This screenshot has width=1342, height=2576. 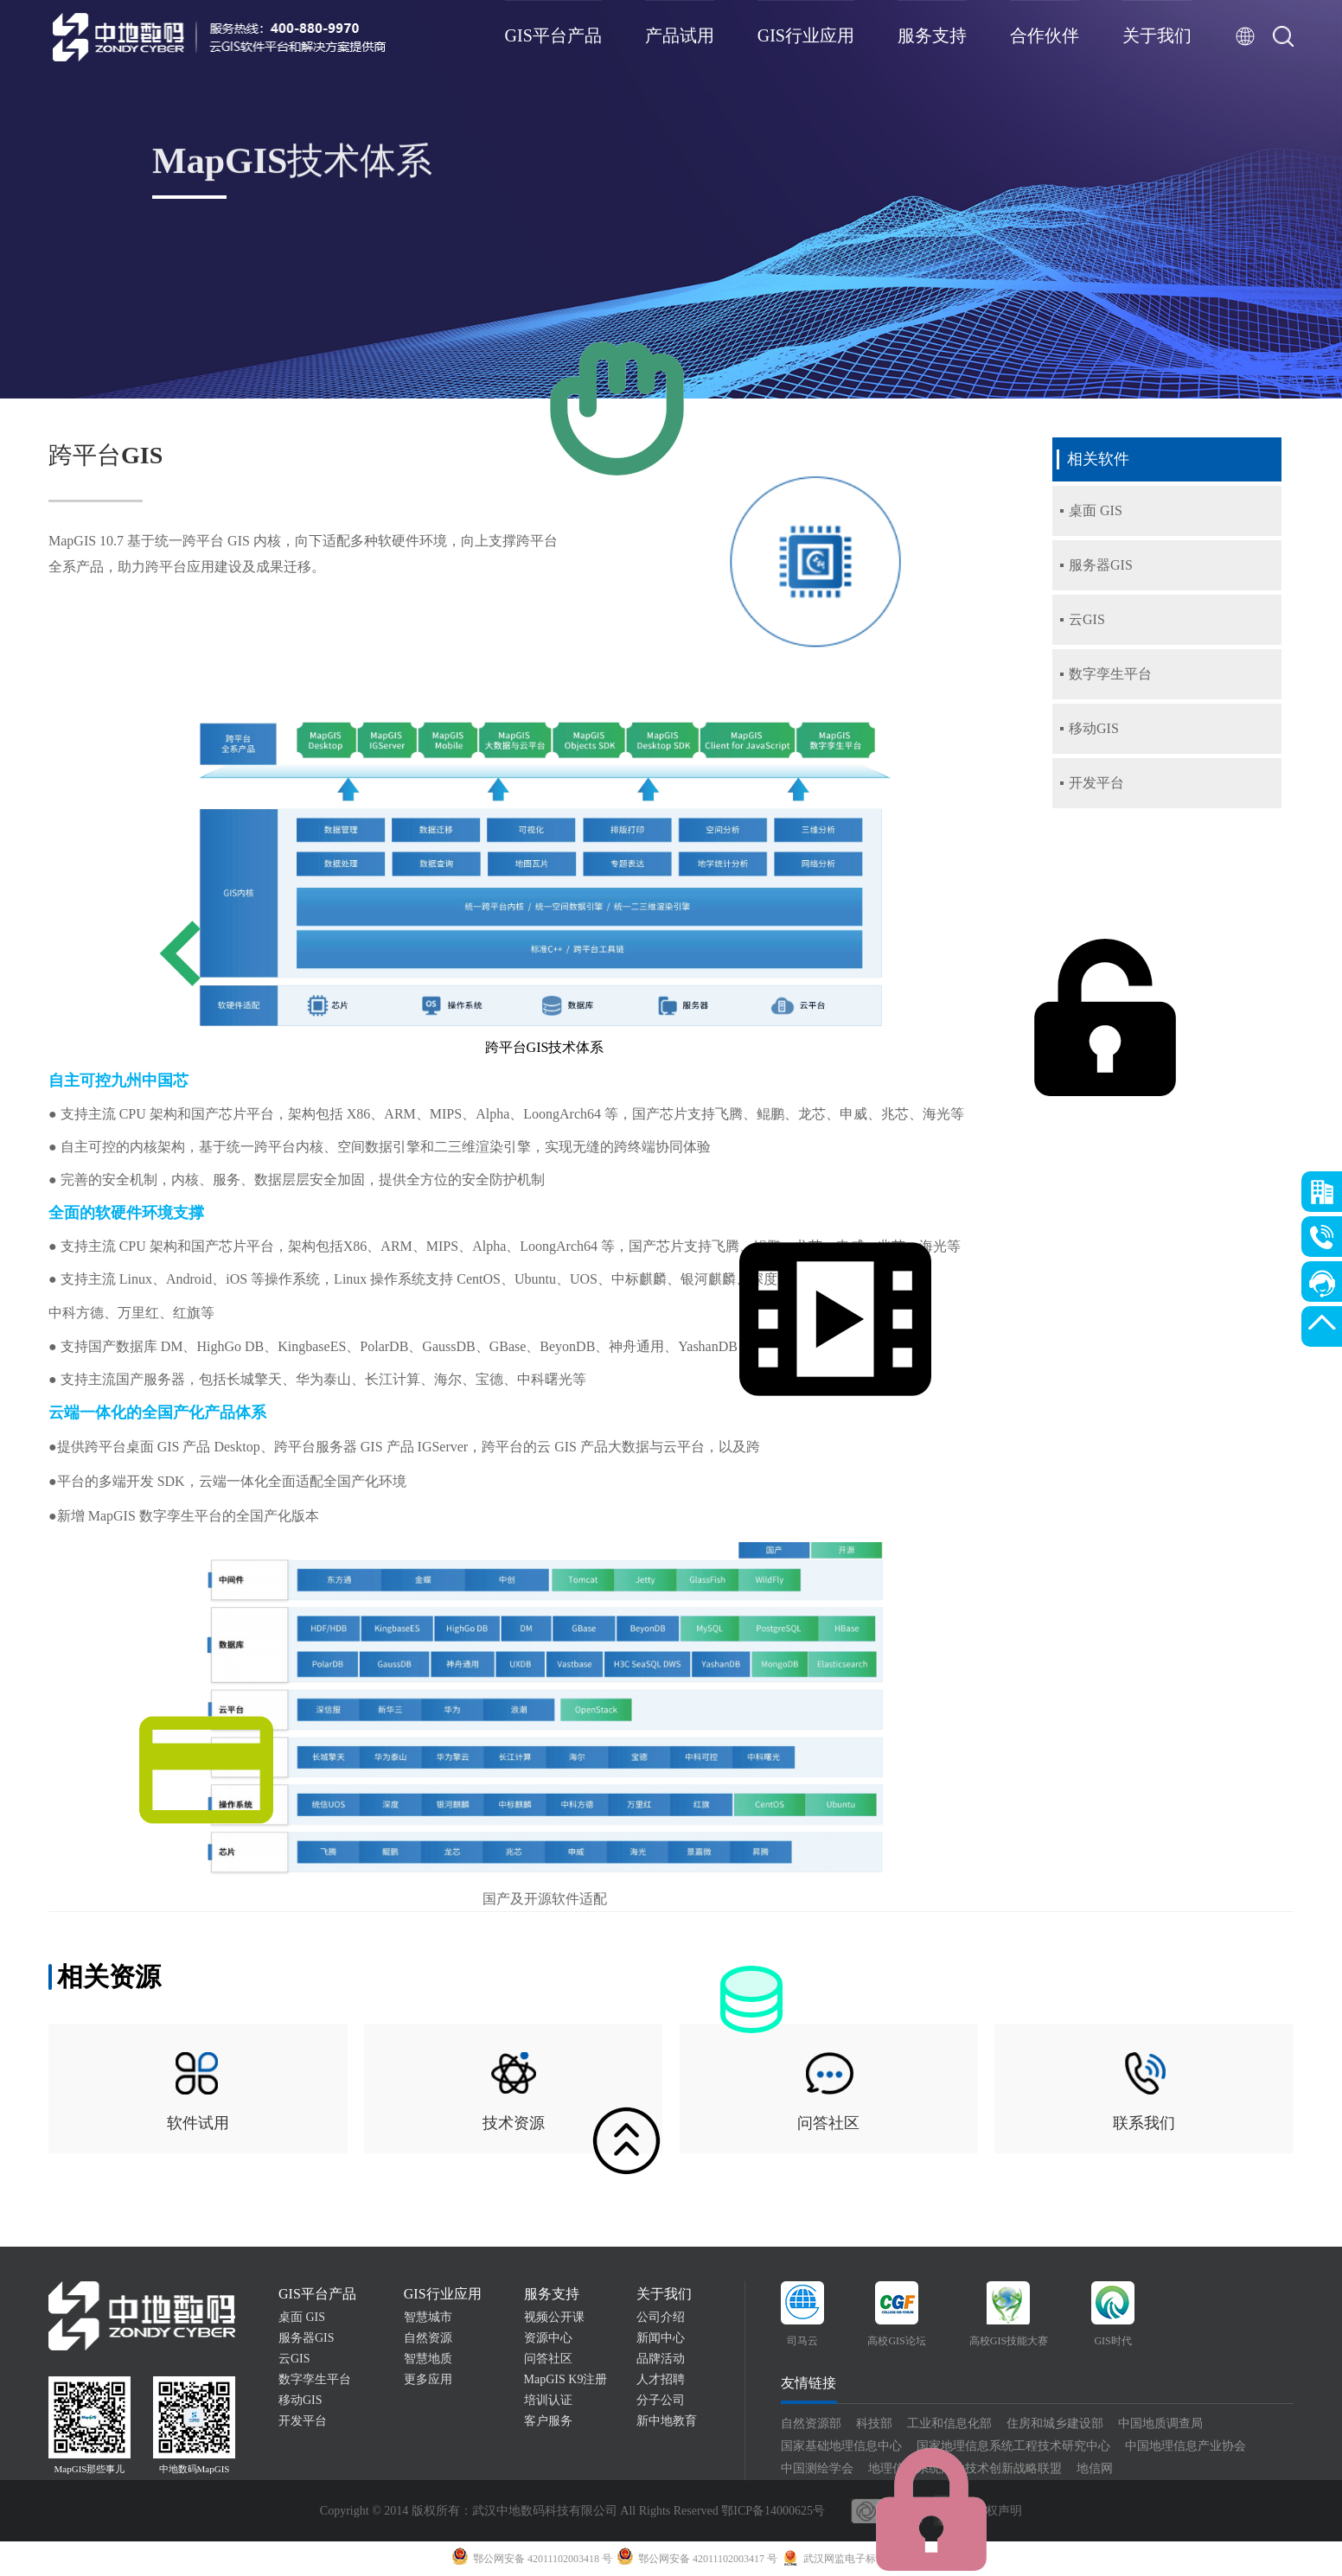 I want to click on drag to reorder items, so click(x=617, y=391).